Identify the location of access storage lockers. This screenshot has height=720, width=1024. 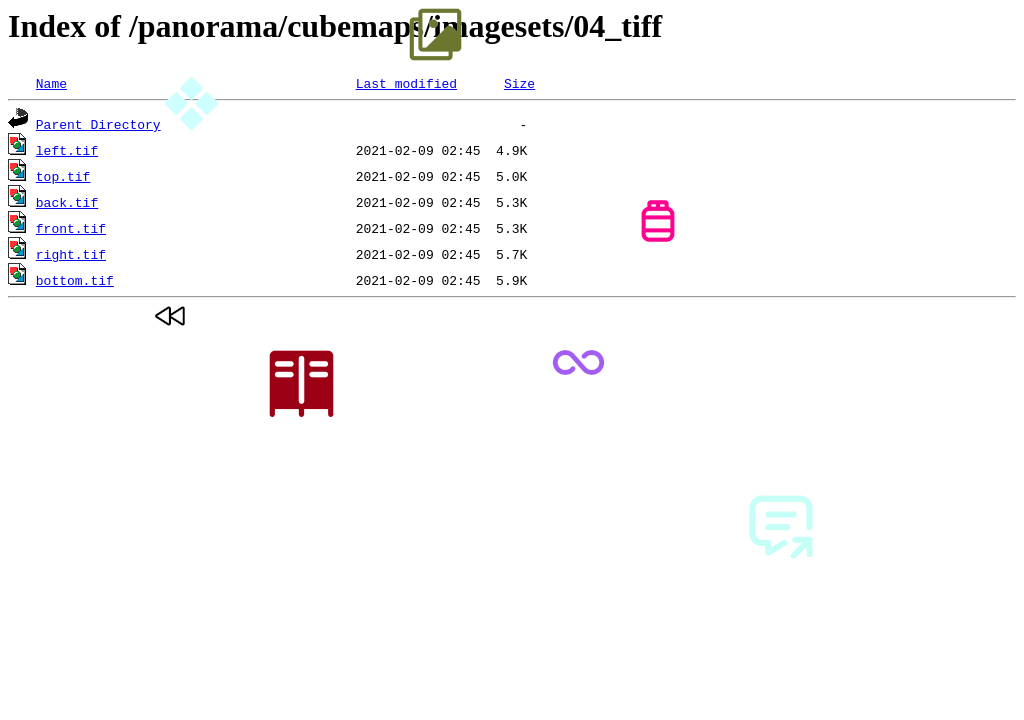
(301, 382).